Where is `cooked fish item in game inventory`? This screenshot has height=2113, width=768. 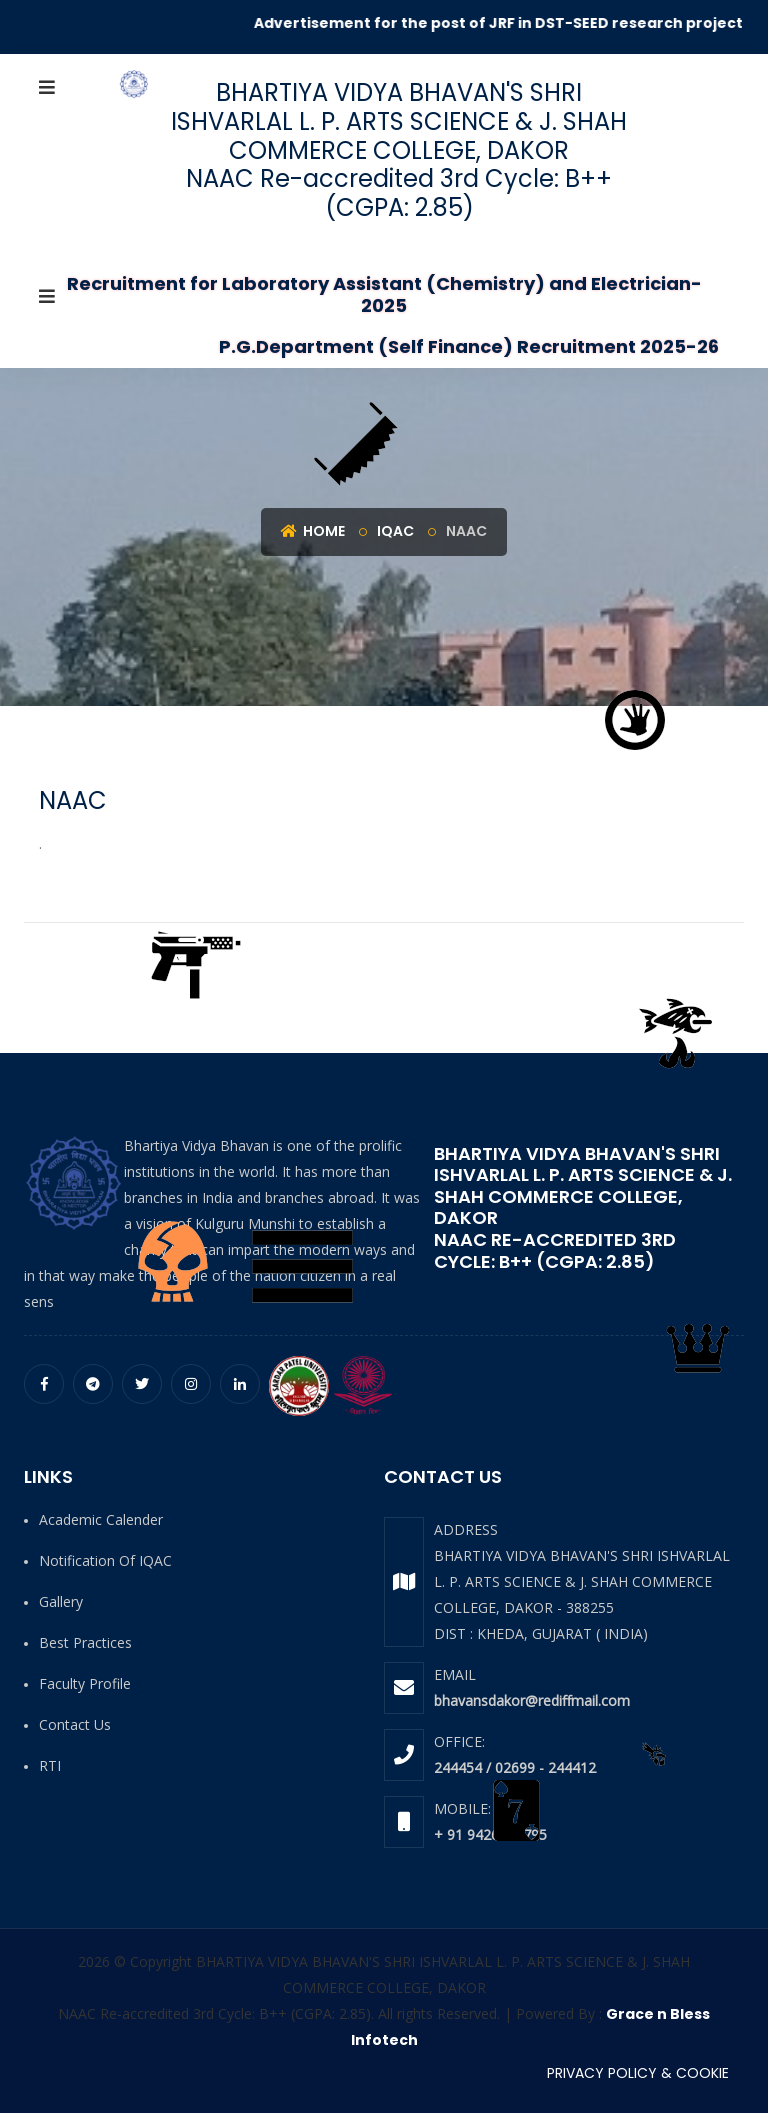 cooked fish item in game inventory is located at coordinates (675, 1033).